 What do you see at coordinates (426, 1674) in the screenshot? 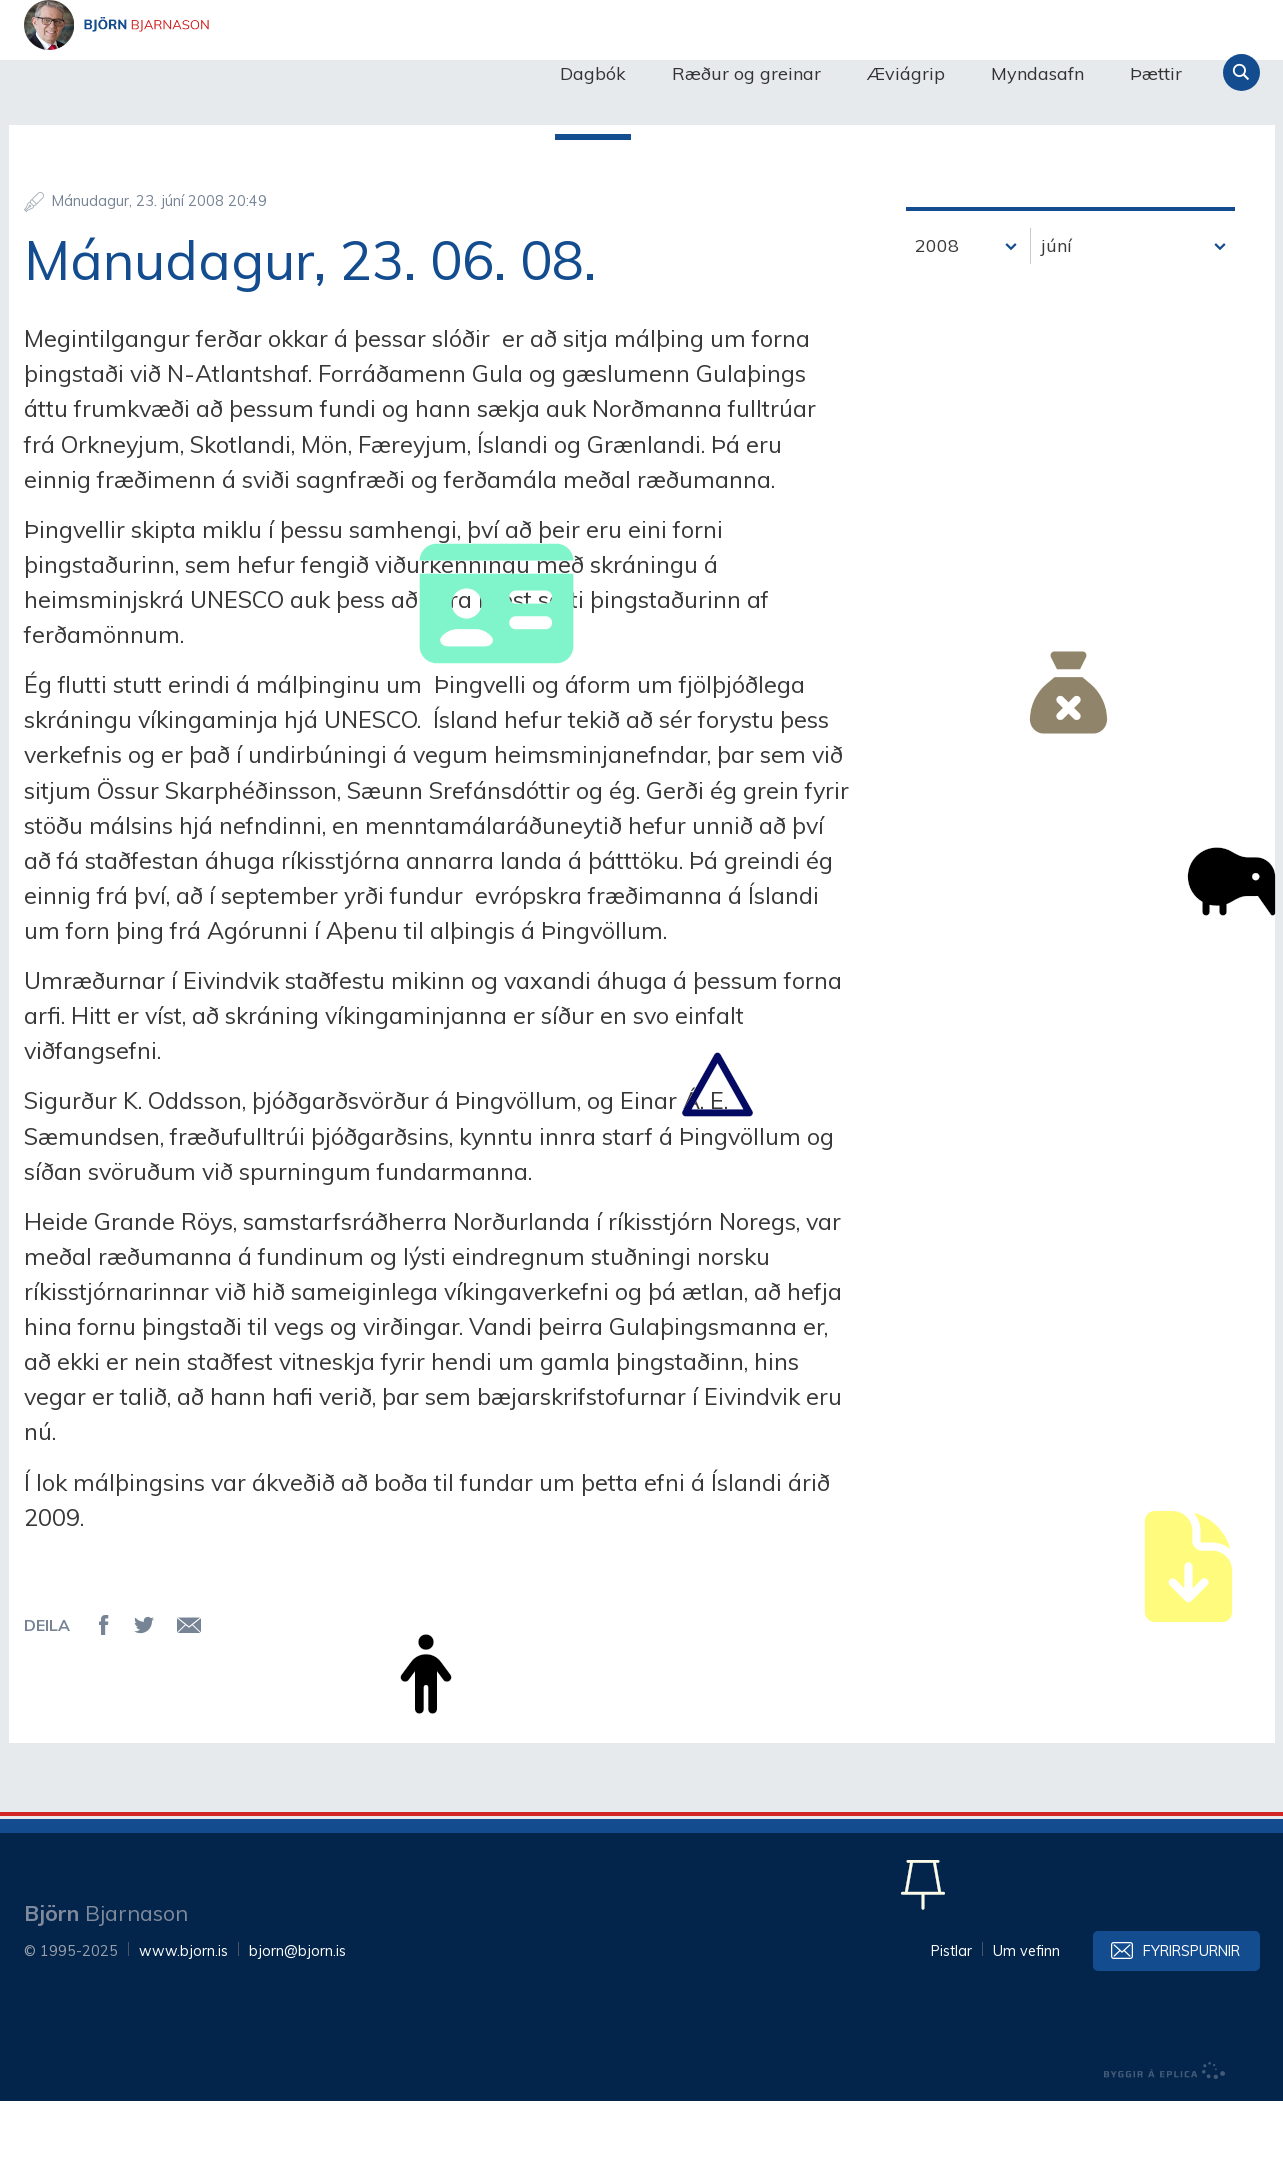
I see `view your profile` at bounding box center [426, 1674].